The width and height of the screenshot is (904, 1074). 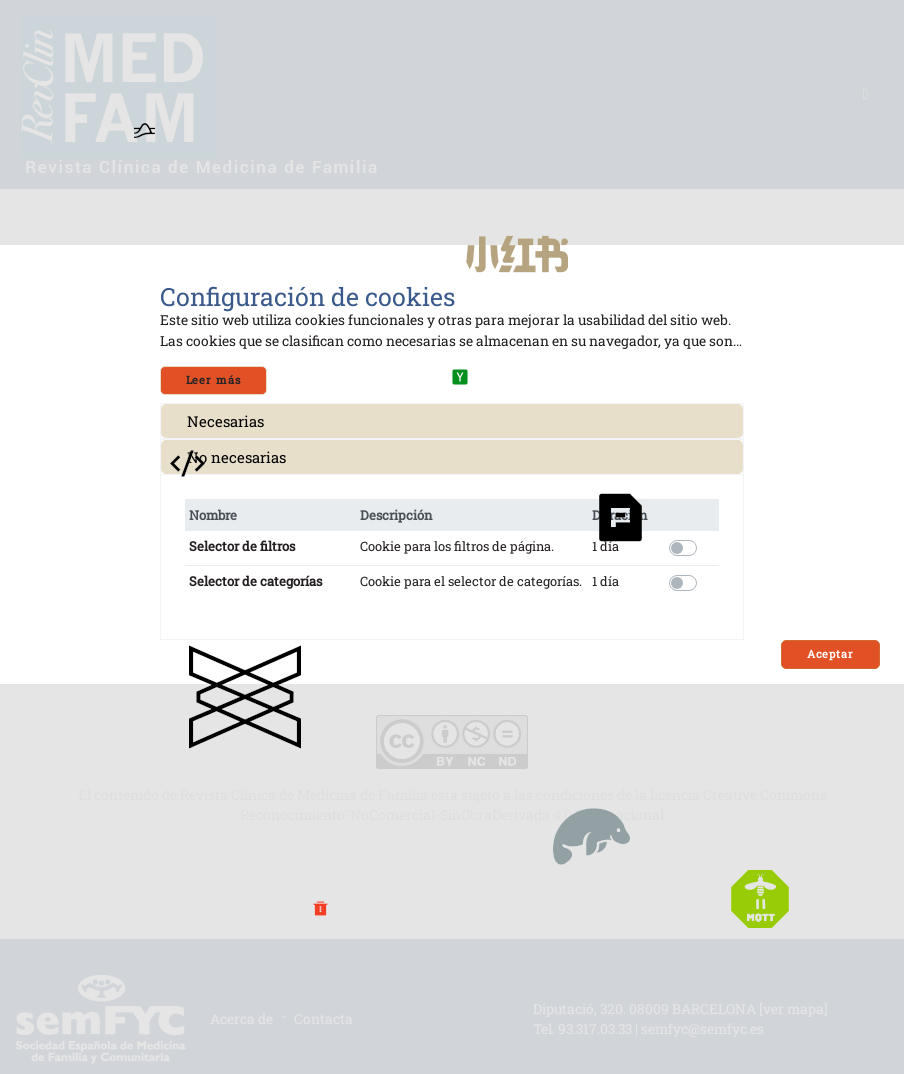 What do you see at coordinates (320, 908) in the screenshot?
I see `delete selected item` at bounding box center [320, 908].